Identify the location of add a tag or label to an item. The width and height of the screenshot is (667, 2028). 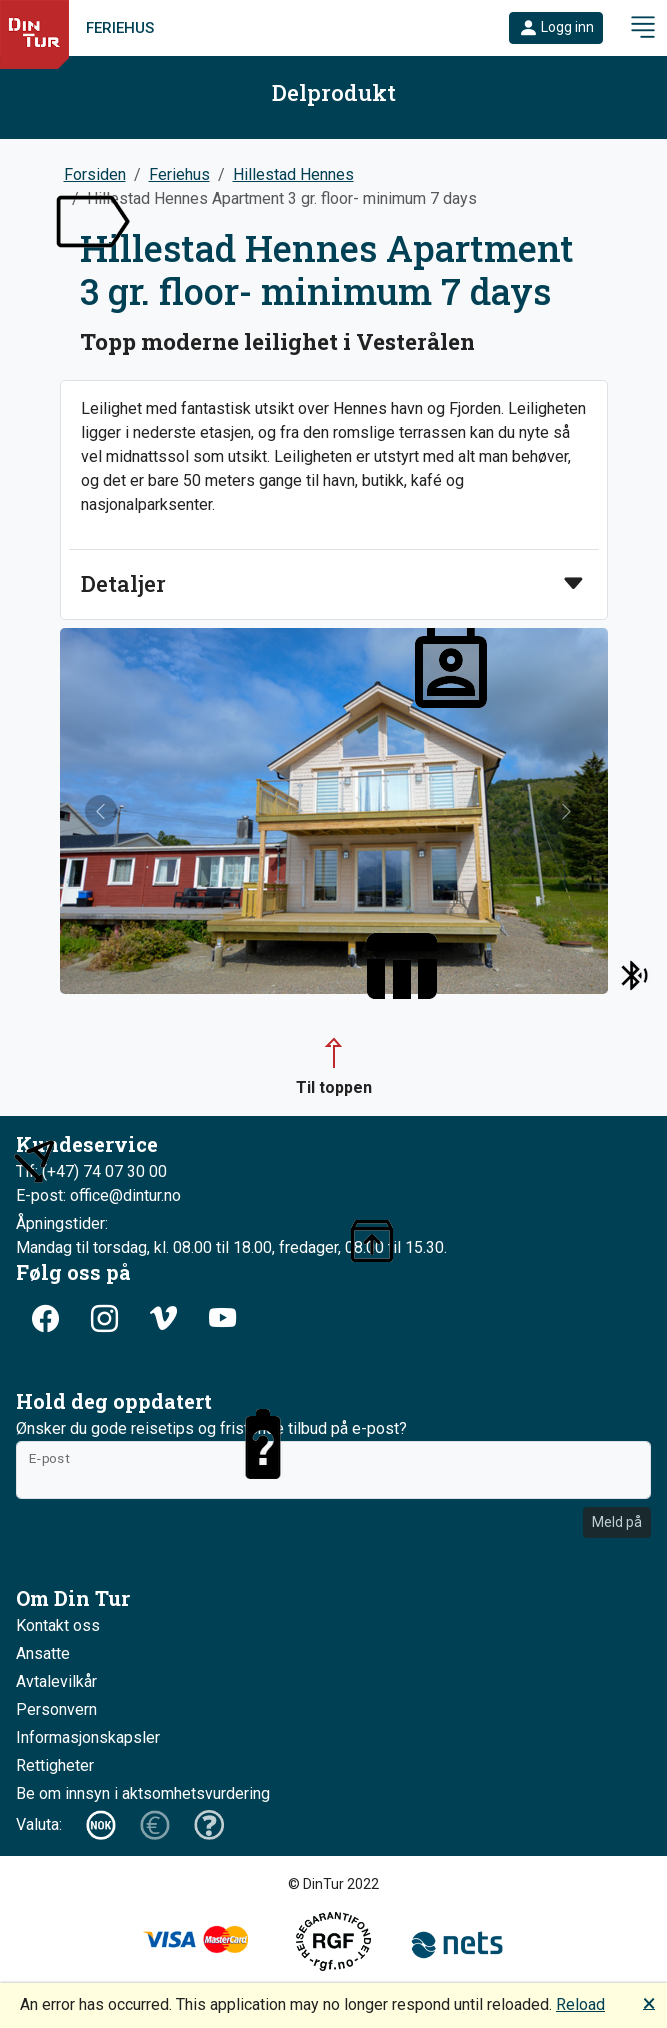
(90, 221).